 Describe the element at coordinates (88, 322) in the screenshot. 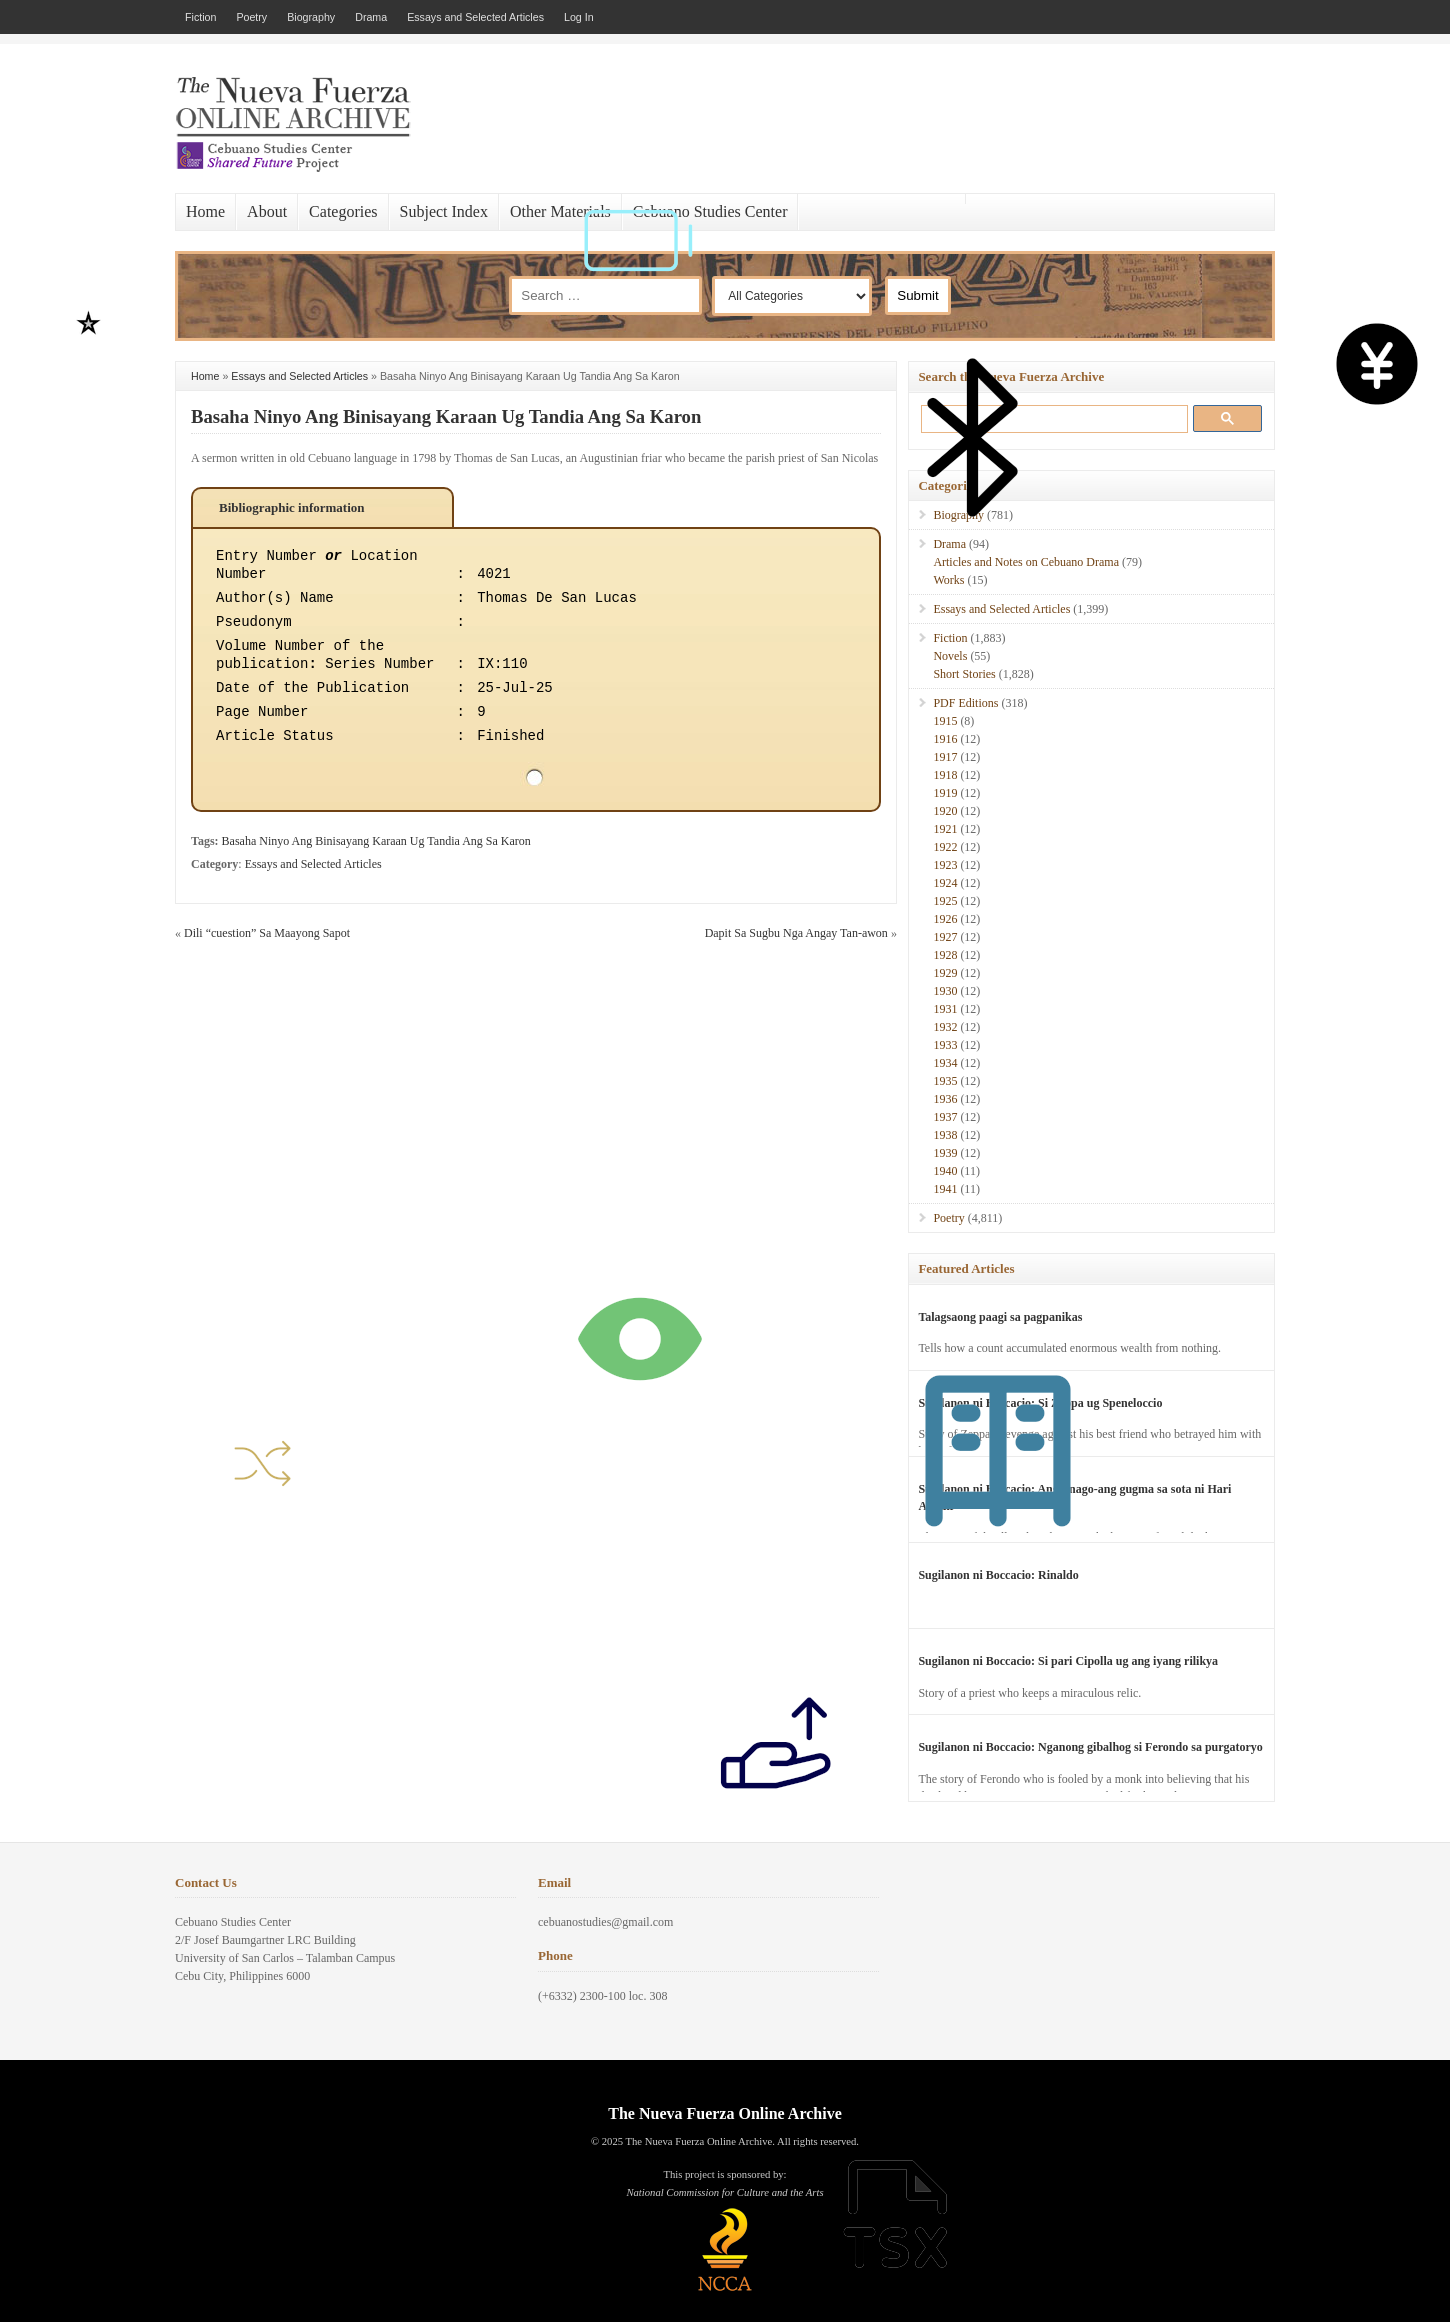

I see `rate or review an item` at that location.